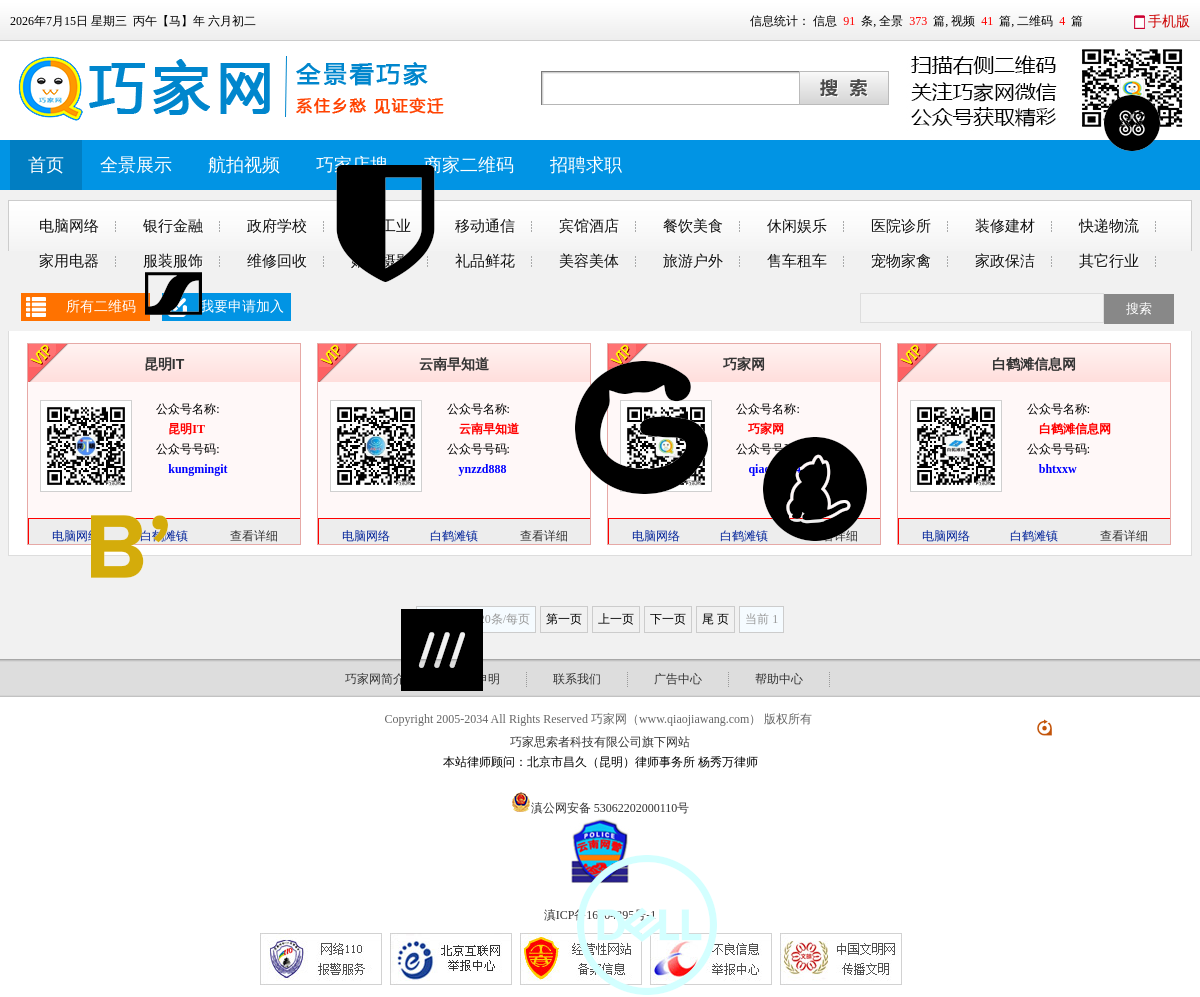  I want to click on open bitwarden password manager, so click(385, 223).